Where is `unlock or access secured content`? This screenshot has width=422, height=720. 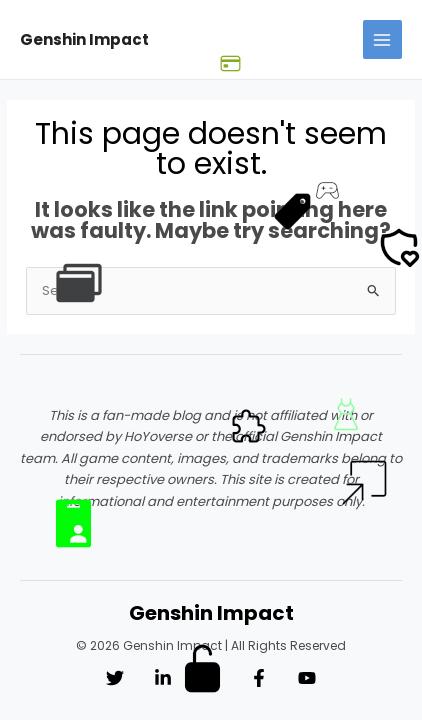 unlock or access secured content is located at coordinates (202, 668).